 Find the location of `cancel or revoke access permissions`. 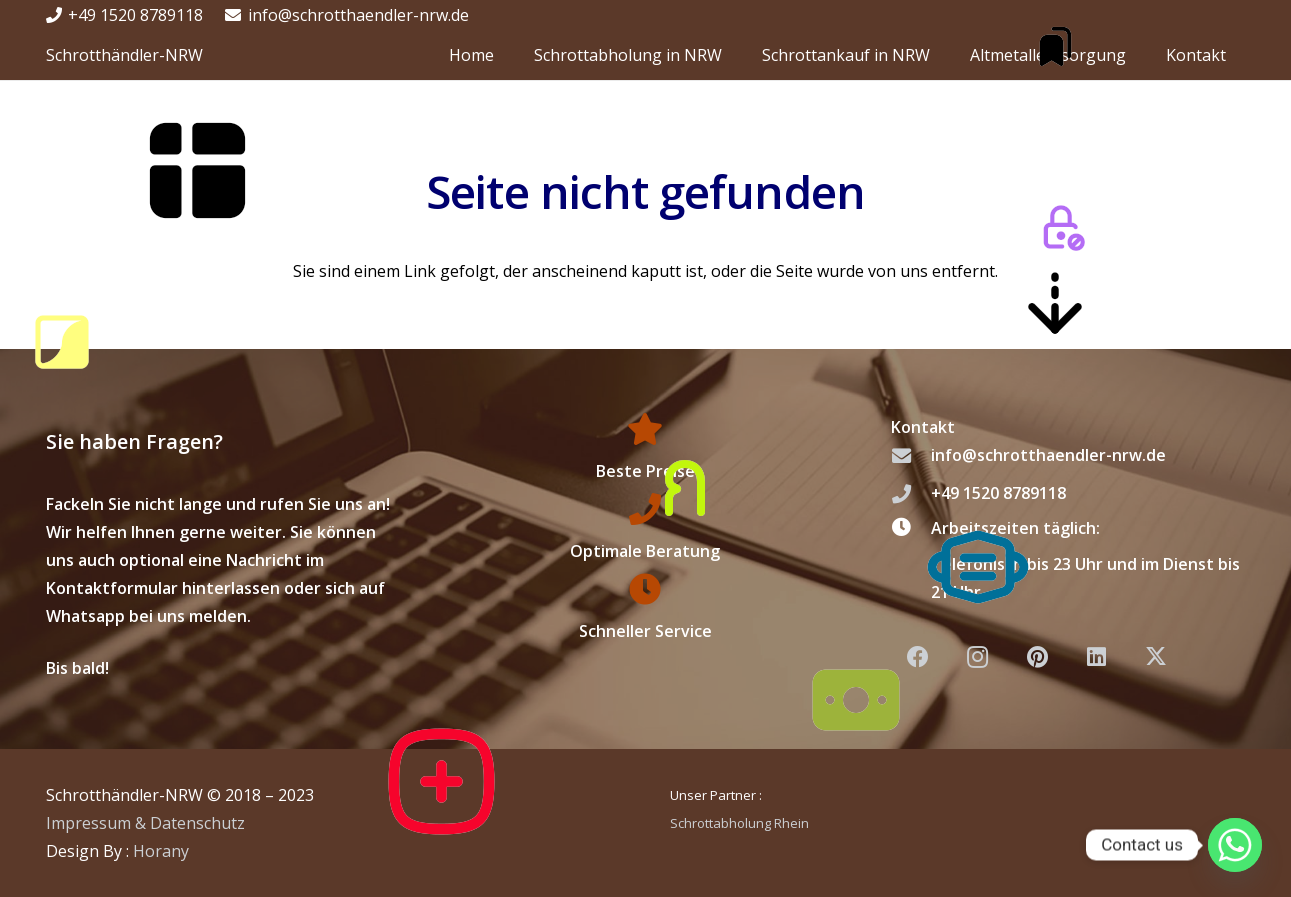

cancel or revoke access permissions is located at coordinates (1061, 227).